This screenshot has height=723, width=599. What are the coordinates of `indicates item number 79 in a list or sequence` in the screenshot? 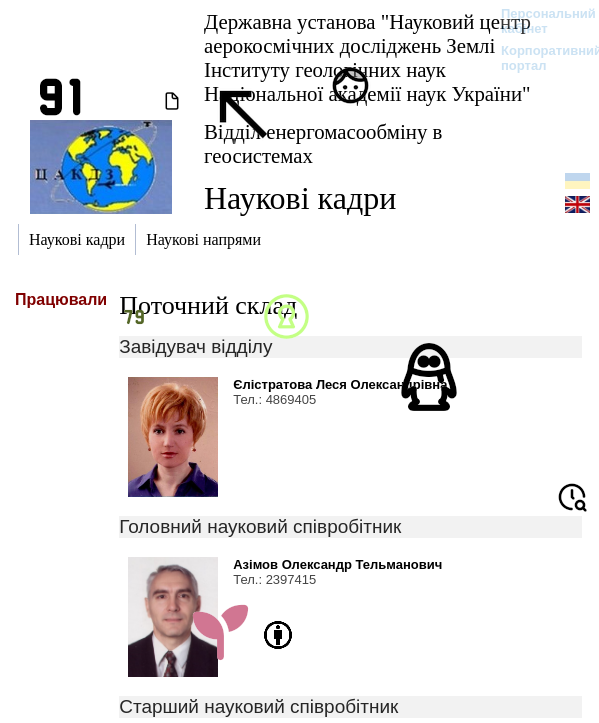 It's located at (134, 317).